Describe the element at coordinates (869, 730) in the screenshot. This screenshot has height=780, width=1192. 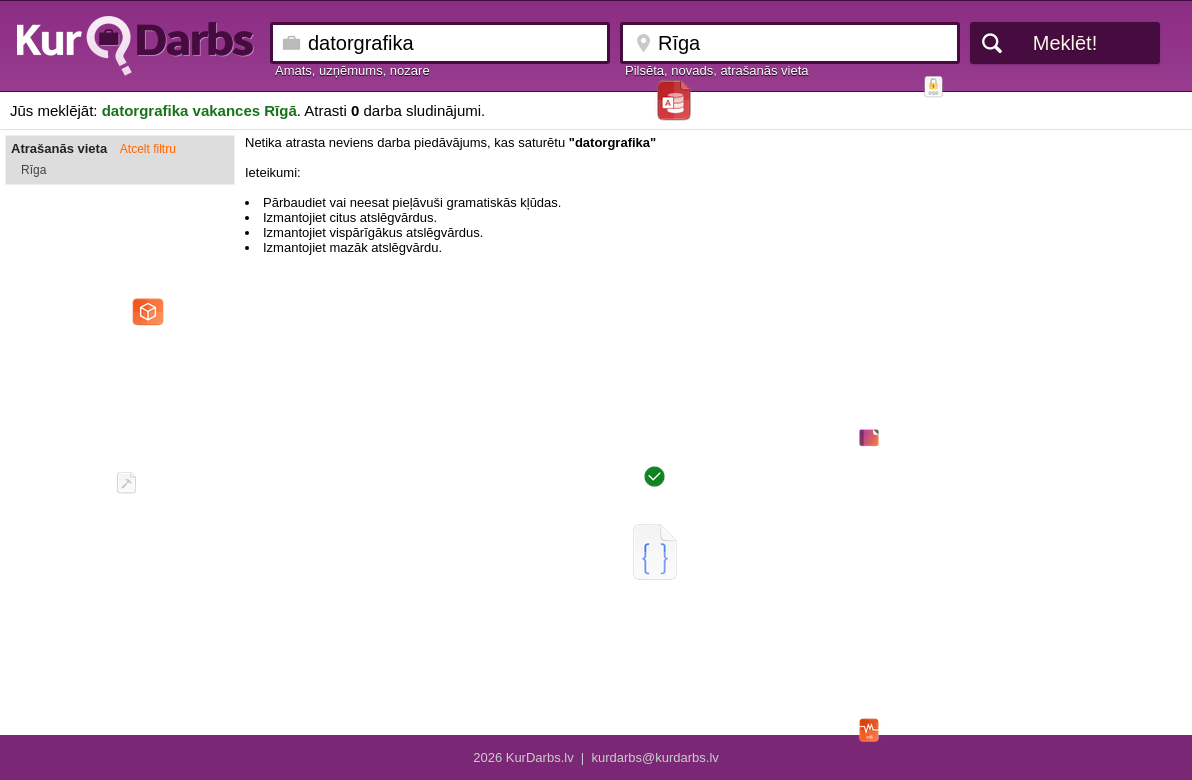
I see `virtualbox virtual disk image file` at that location.